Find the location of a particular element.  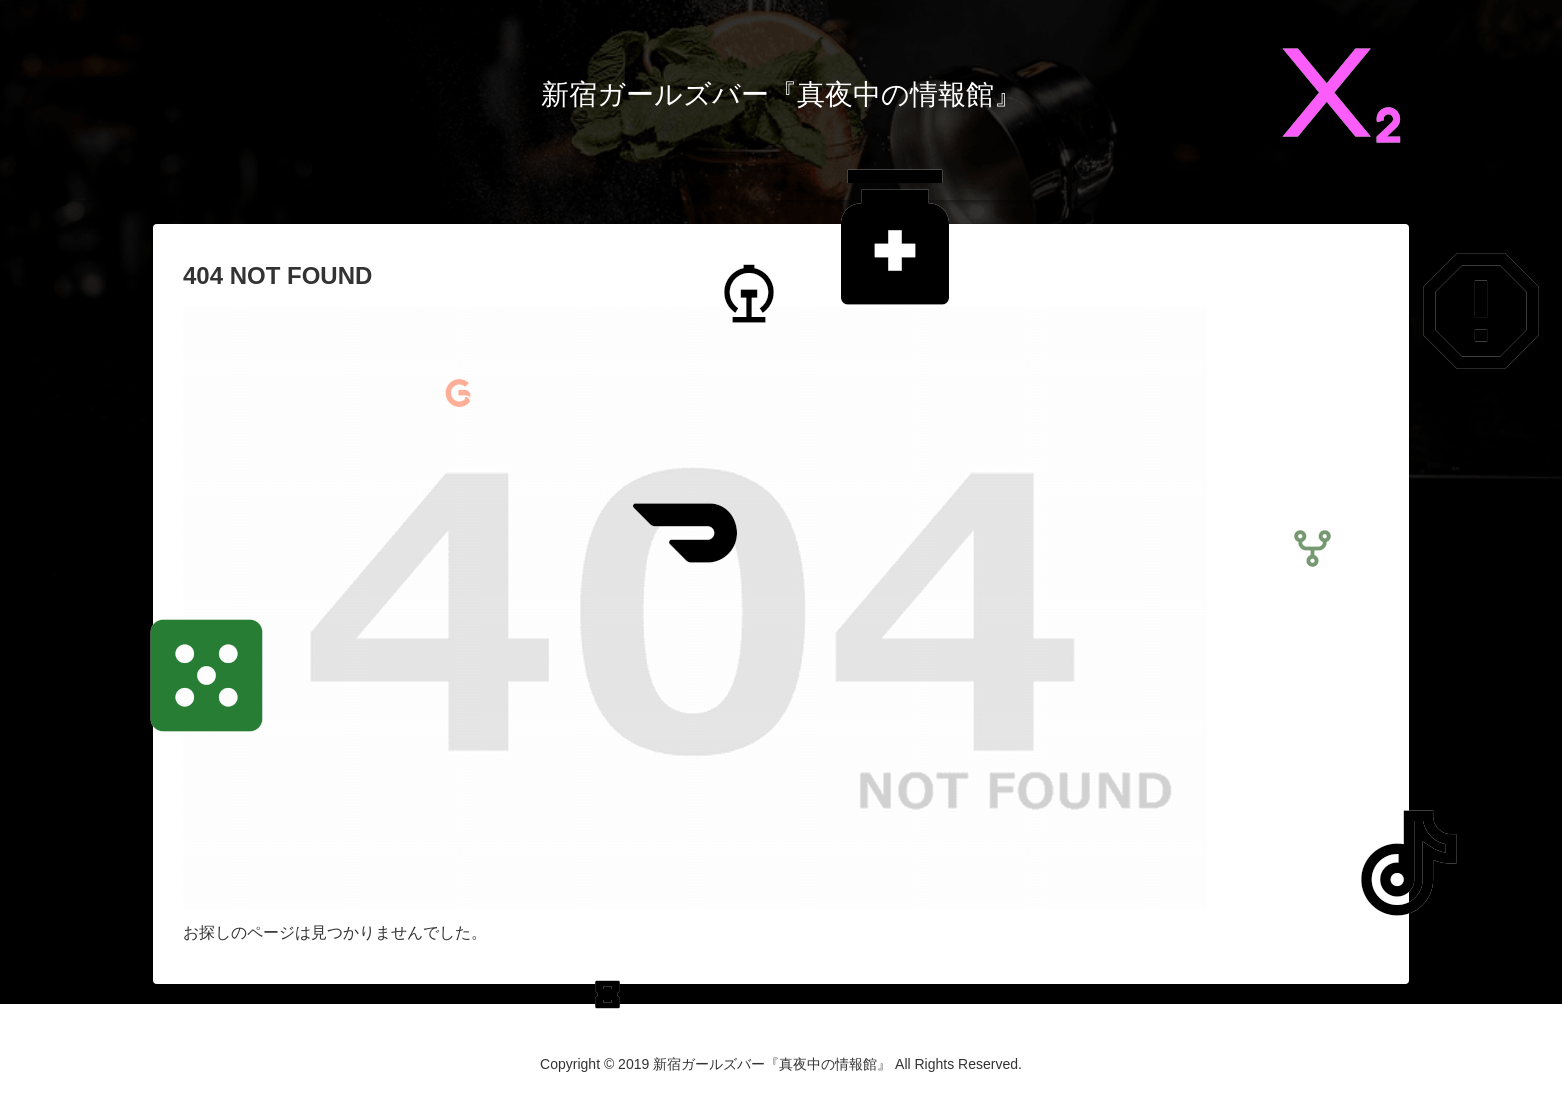

china railway logo is located at coordinates (749, 295).